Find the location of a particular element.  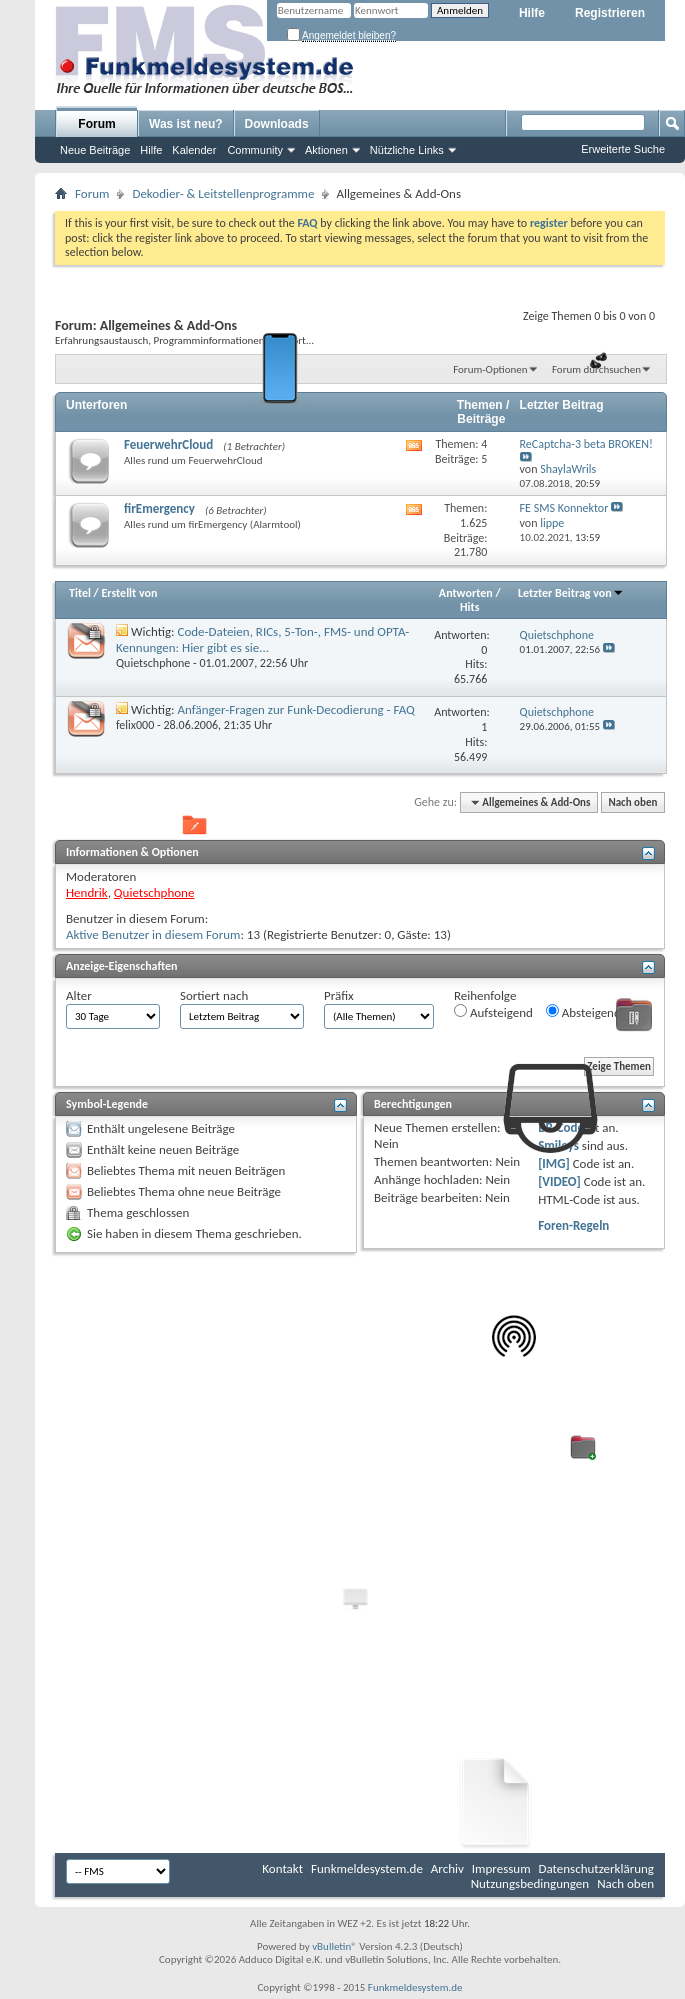

represents this mac in system preferences or network settings is located at coordinates (355, 1598).